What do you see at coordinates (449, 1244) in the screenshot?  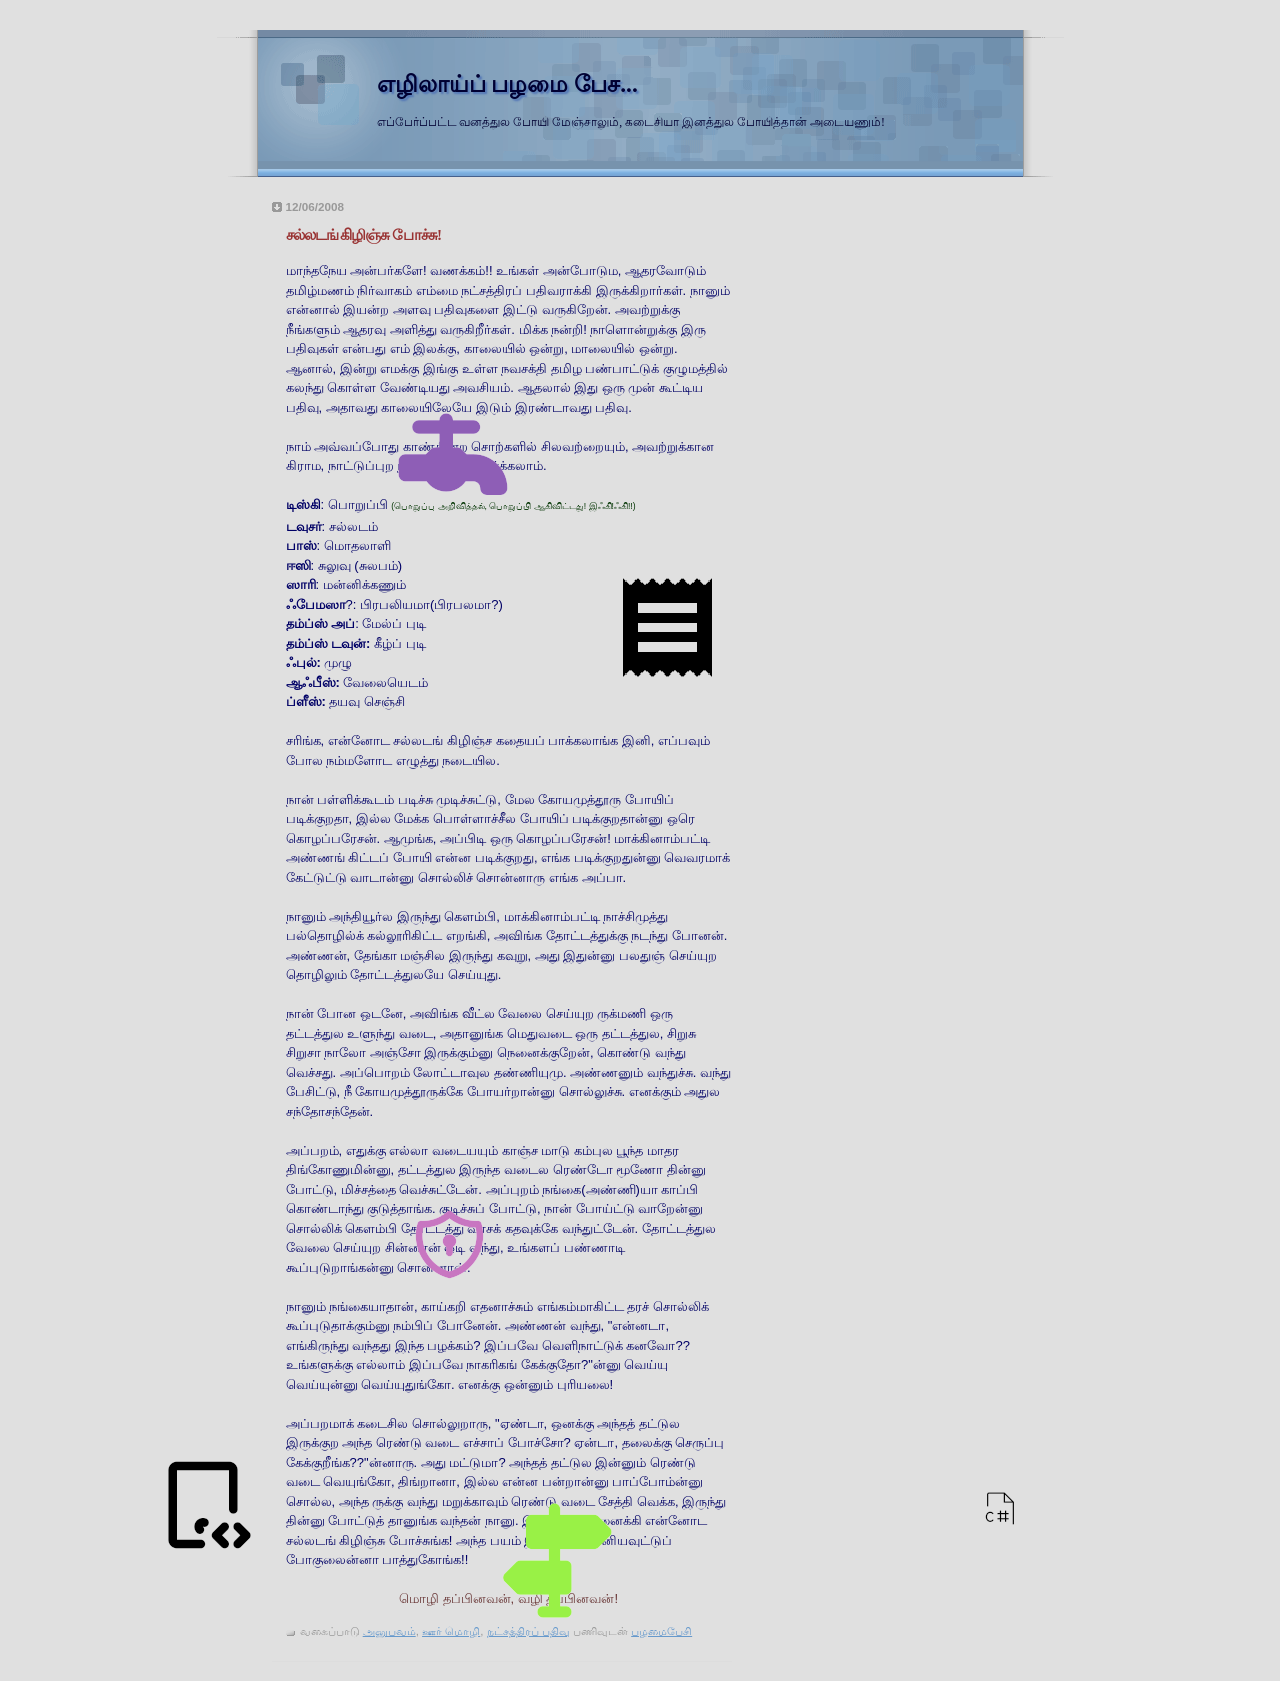 I see `access security or privacy settings` at bounding box center [449, 1244].